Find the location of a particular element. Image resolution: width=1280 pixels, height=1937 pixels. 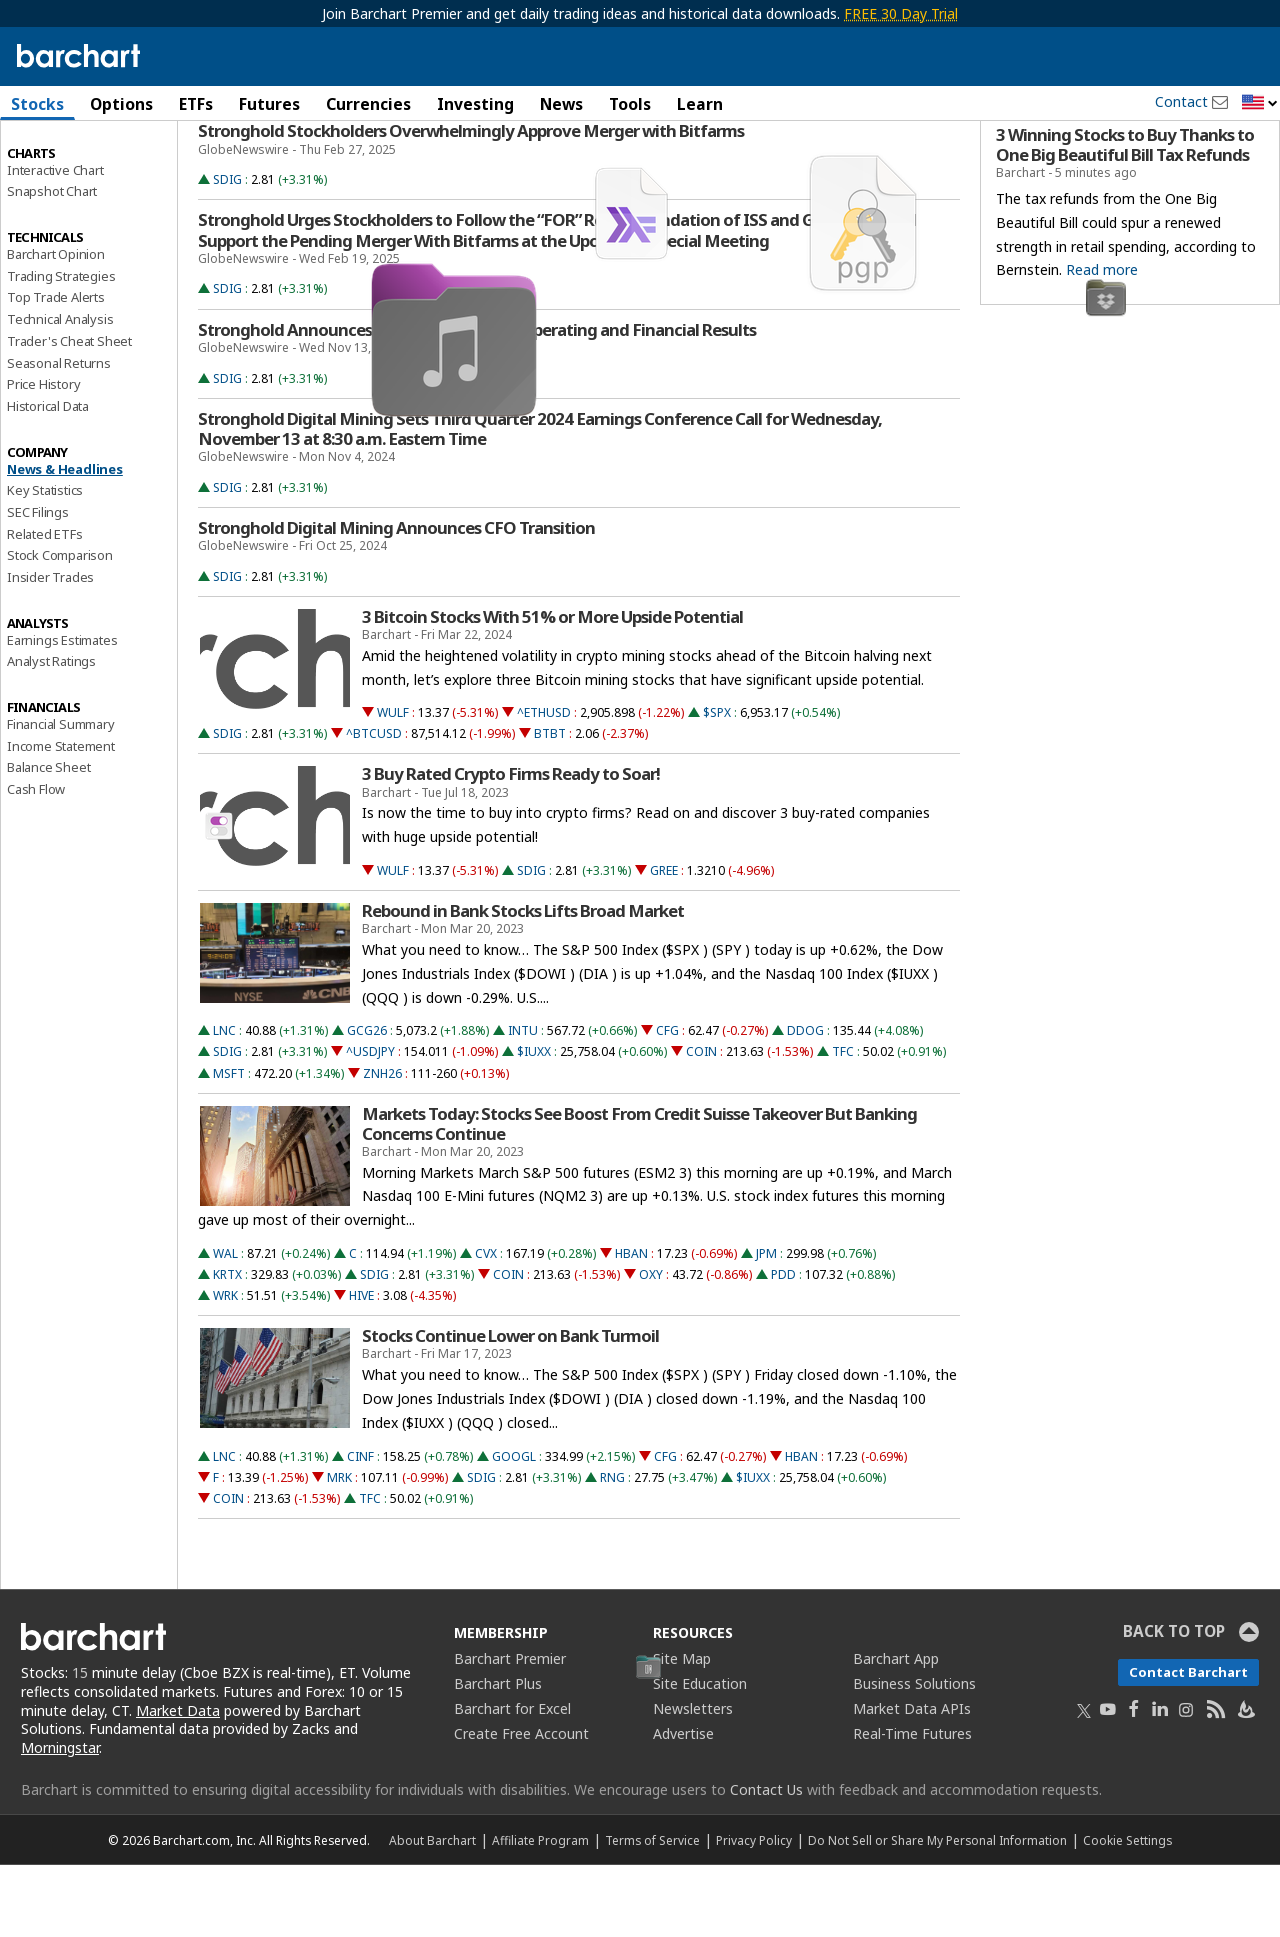

a PGP encryption key file is located at coordinates (863, 223).